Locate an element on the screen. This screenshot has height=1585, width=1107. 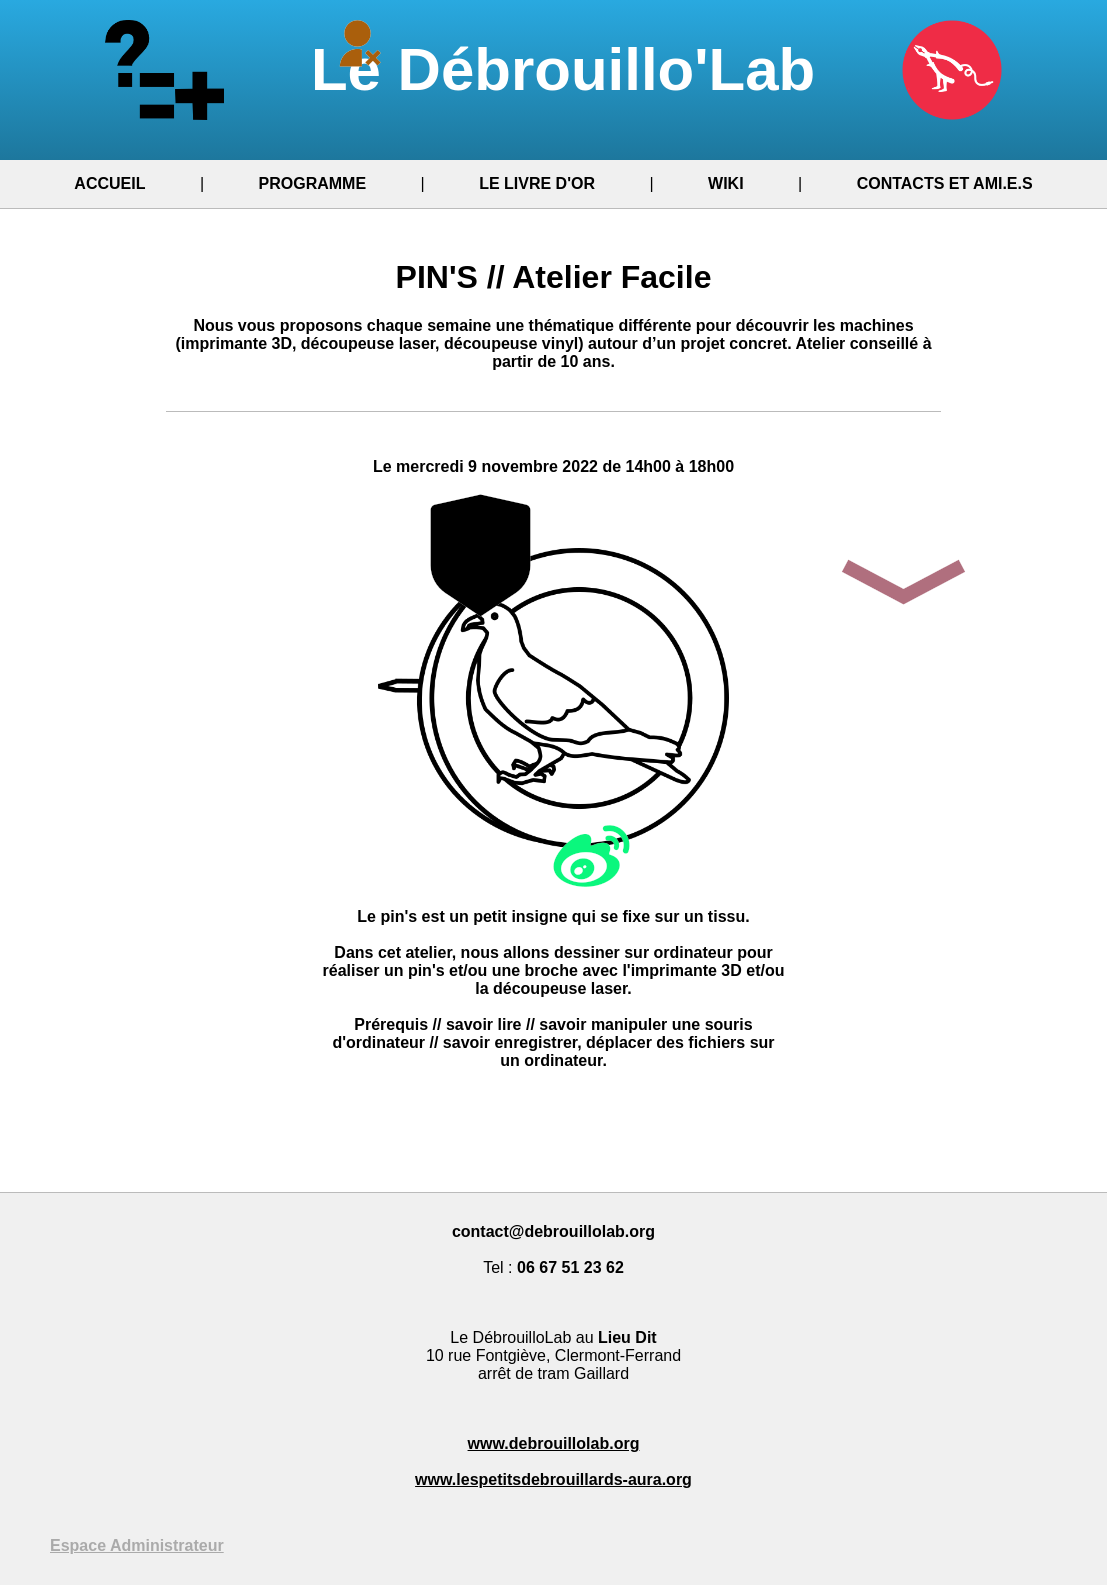
expand to show more content is located at coordinates (903, 579).